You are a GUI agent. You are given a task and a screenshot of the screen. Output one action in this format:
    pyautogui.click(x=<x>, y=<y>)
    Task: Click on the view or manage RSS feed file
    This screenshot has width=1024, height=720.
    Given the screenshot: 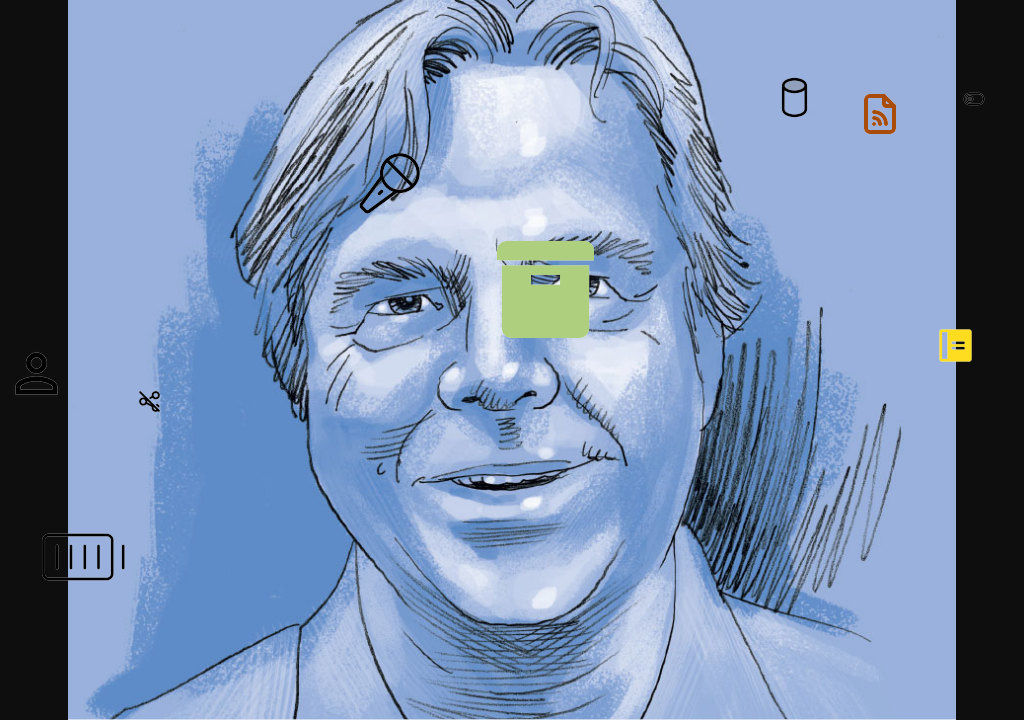 What is the action you would take?
    pyautogui.click(x=880, y=114)
    